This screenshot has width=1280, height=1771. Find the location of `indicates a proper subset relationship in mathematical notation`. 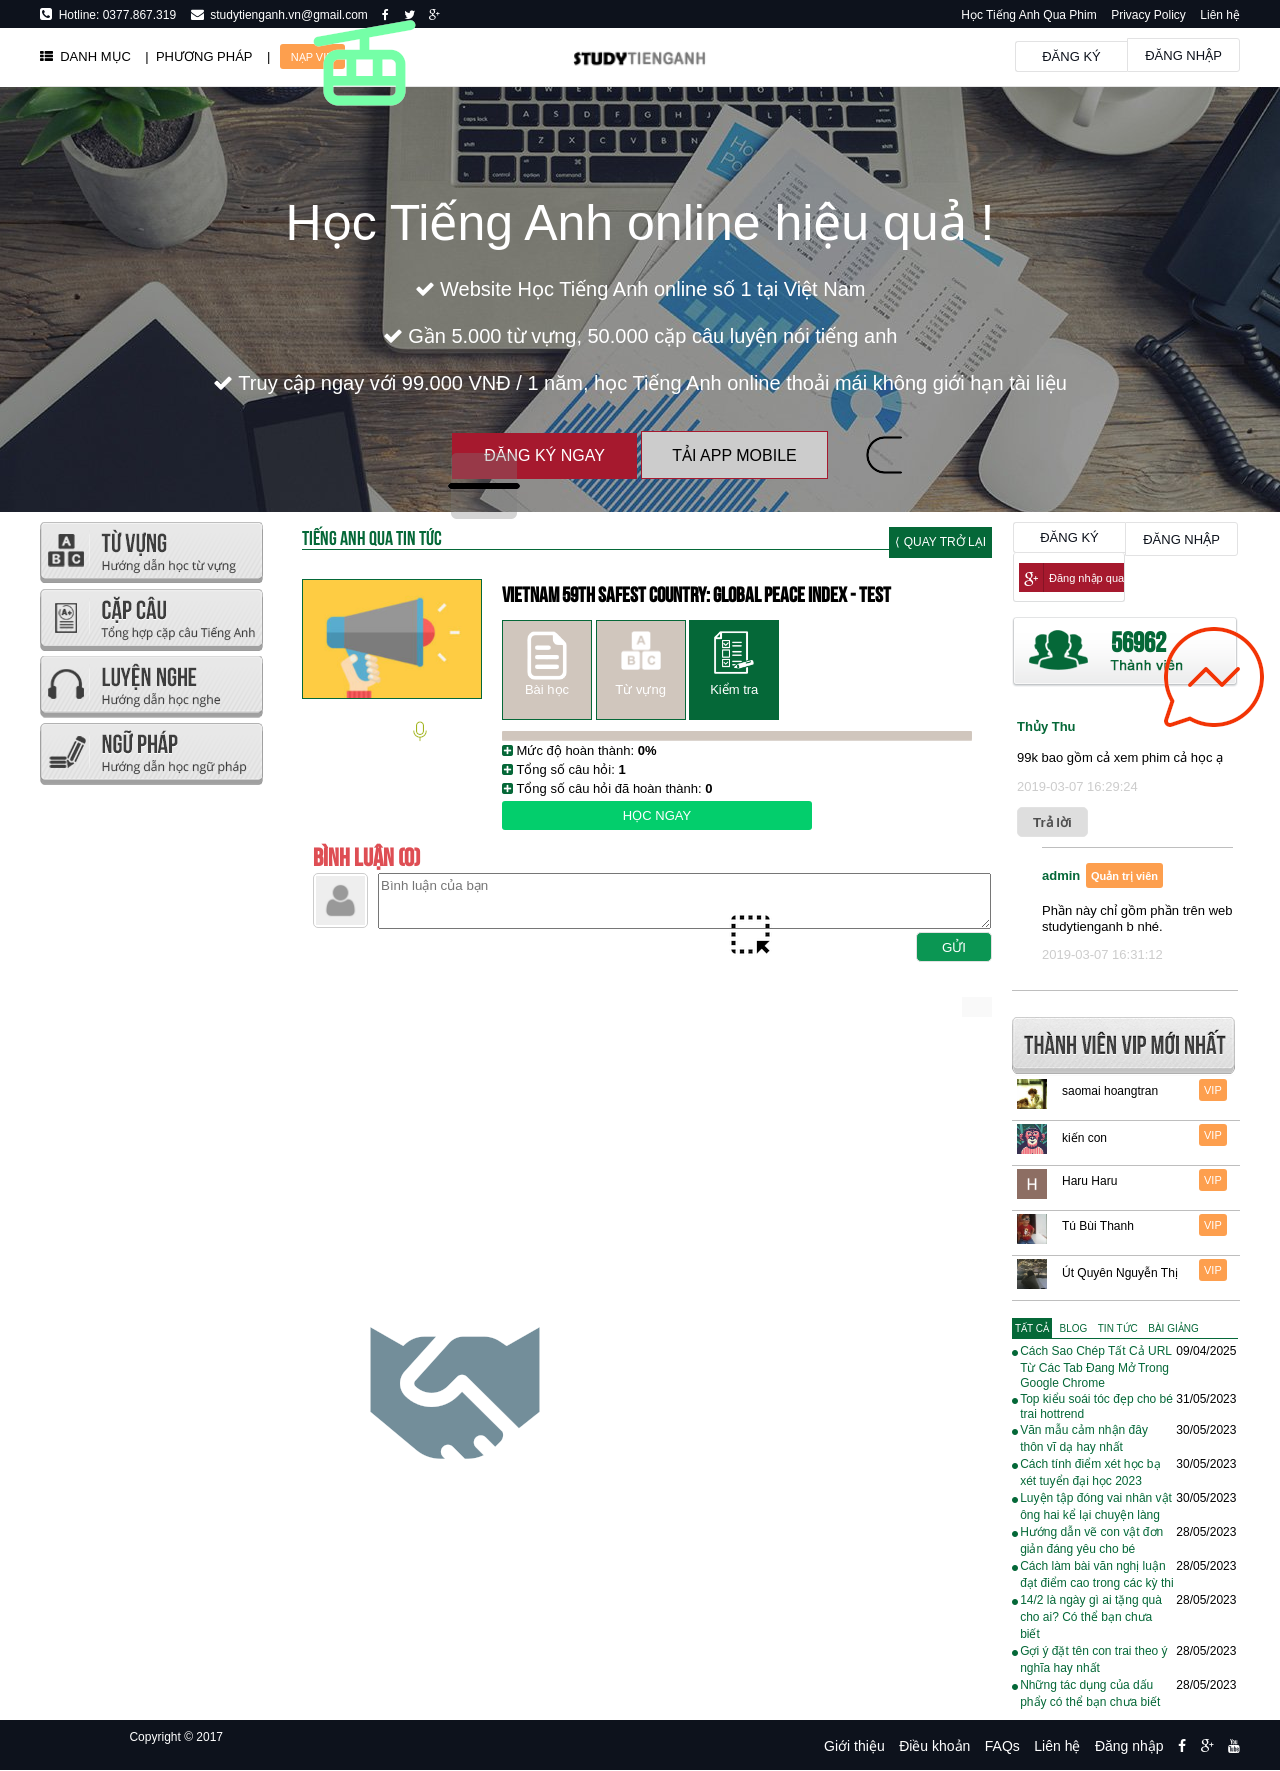

indicates a proper subset relationship in mathematical notation is located at coordinates (885, 455).